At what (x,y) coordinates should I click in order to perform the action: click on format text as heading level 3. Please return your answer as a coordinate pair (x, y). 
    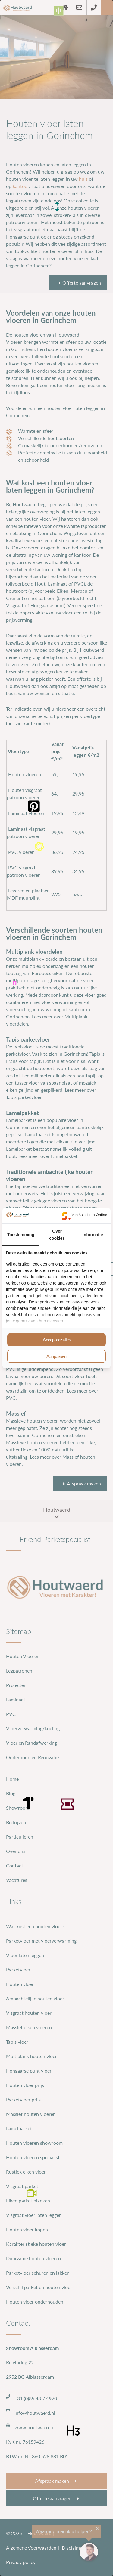
    Looking at the image, I should click on (73, 2430).